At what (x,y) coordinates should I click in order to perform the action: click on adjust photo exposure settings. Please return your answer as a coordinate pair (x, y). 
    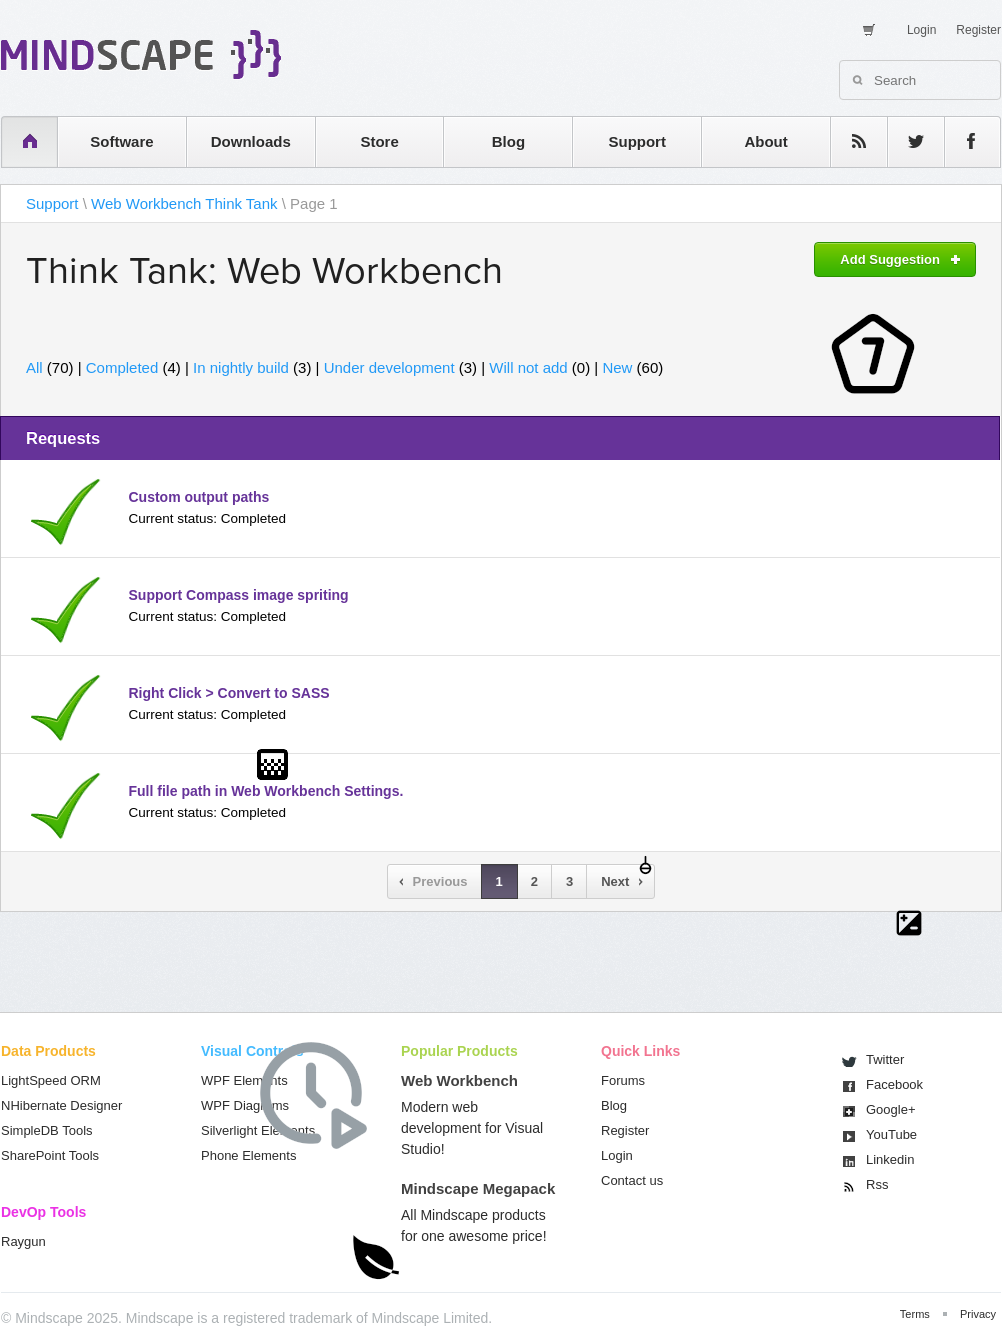
    Looking at the image, I should click on (909, 923).